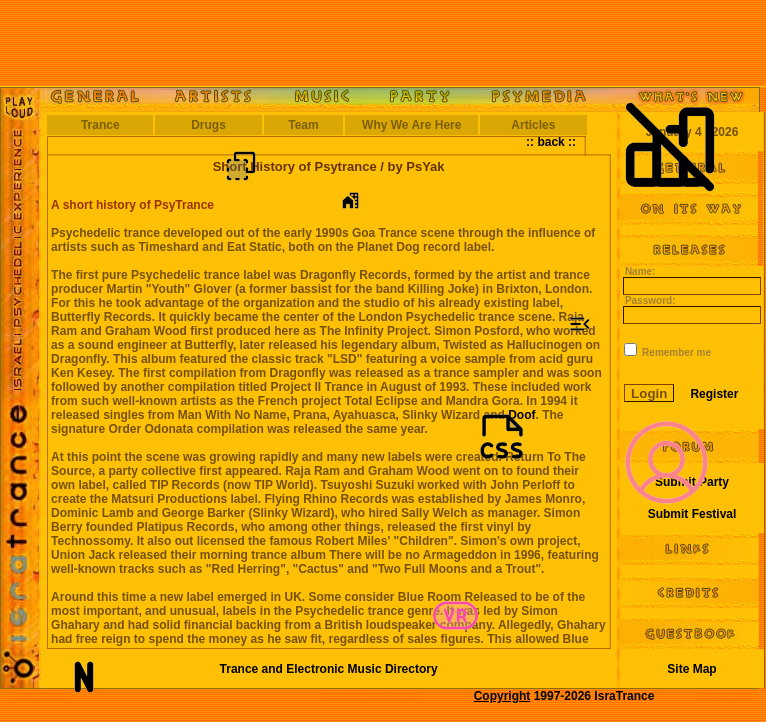 Image resolution: width=766 pixels, height=722 pixels. Describe the element at coordinates (502, 438) in the screenshot. I see `a CSS stylesheet file` at that location.